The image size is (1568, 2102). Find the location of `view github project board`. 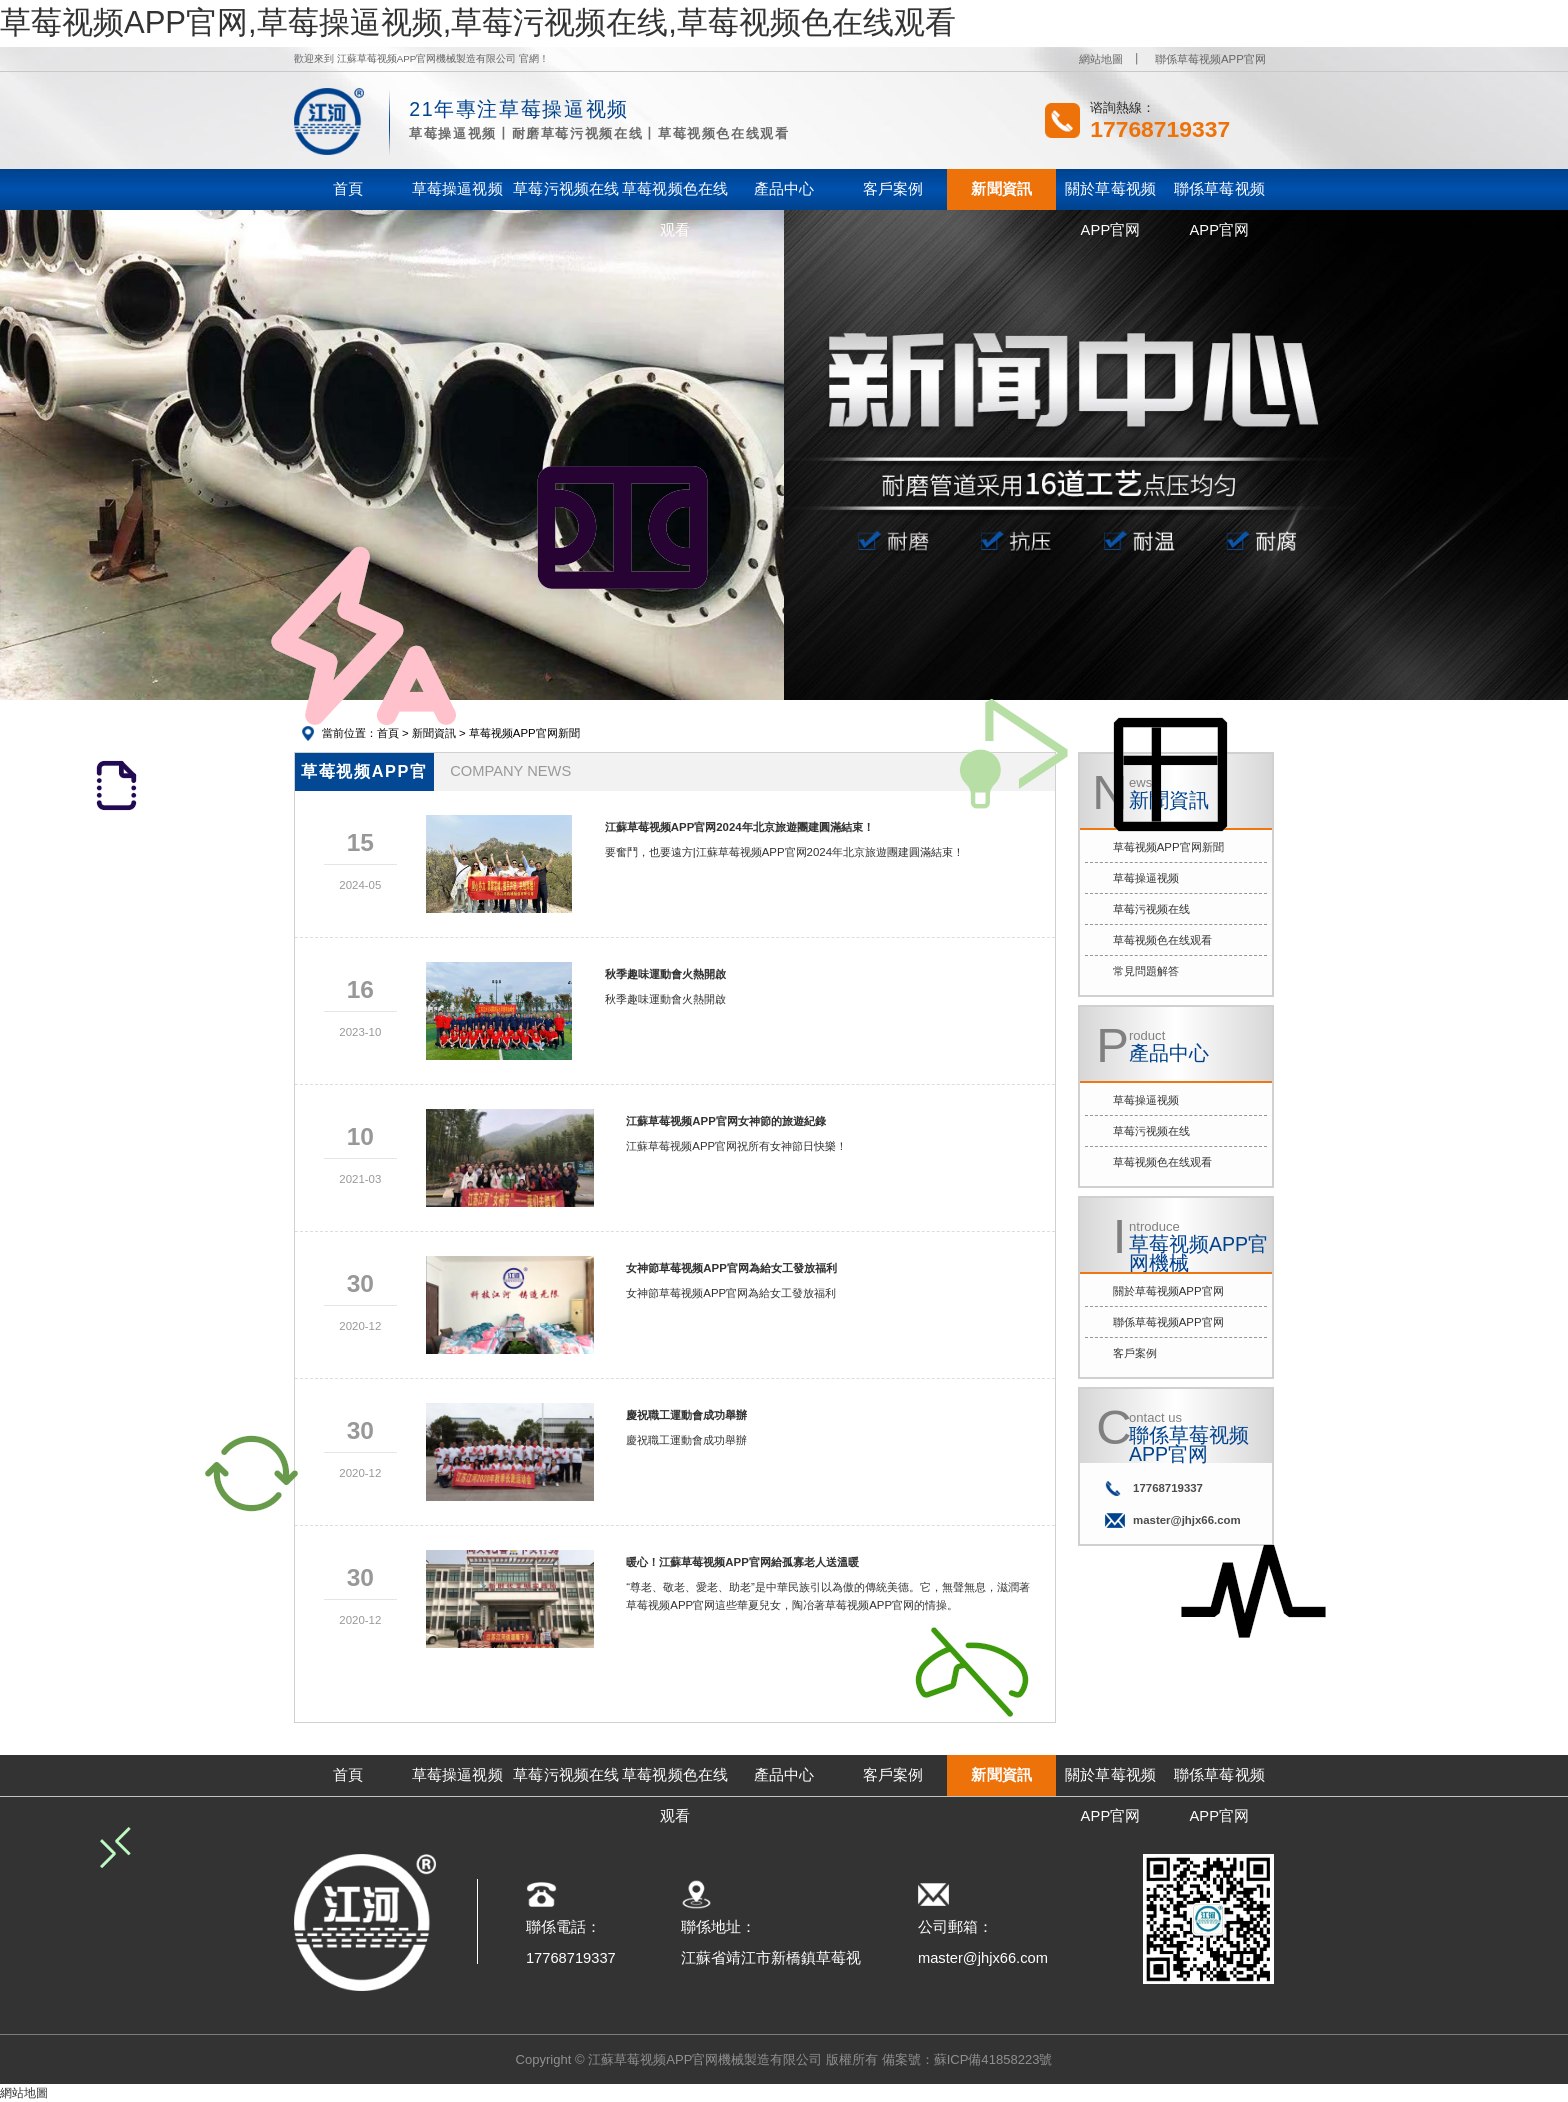

view github project board is located at coordinates (1170, 774).